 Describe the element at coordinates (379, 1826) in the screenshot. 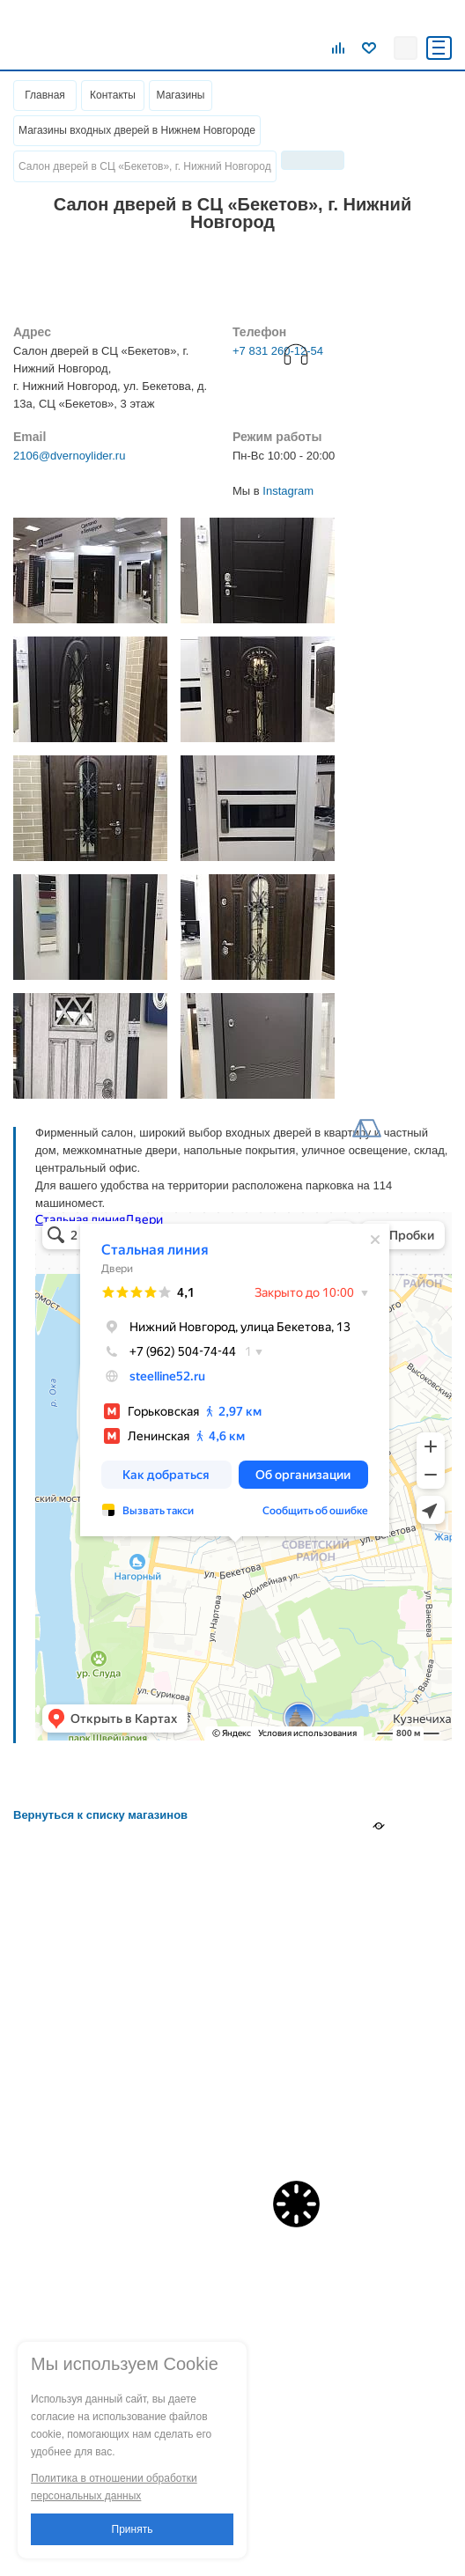

I see `select epicene or non-binary gender option` at that location.